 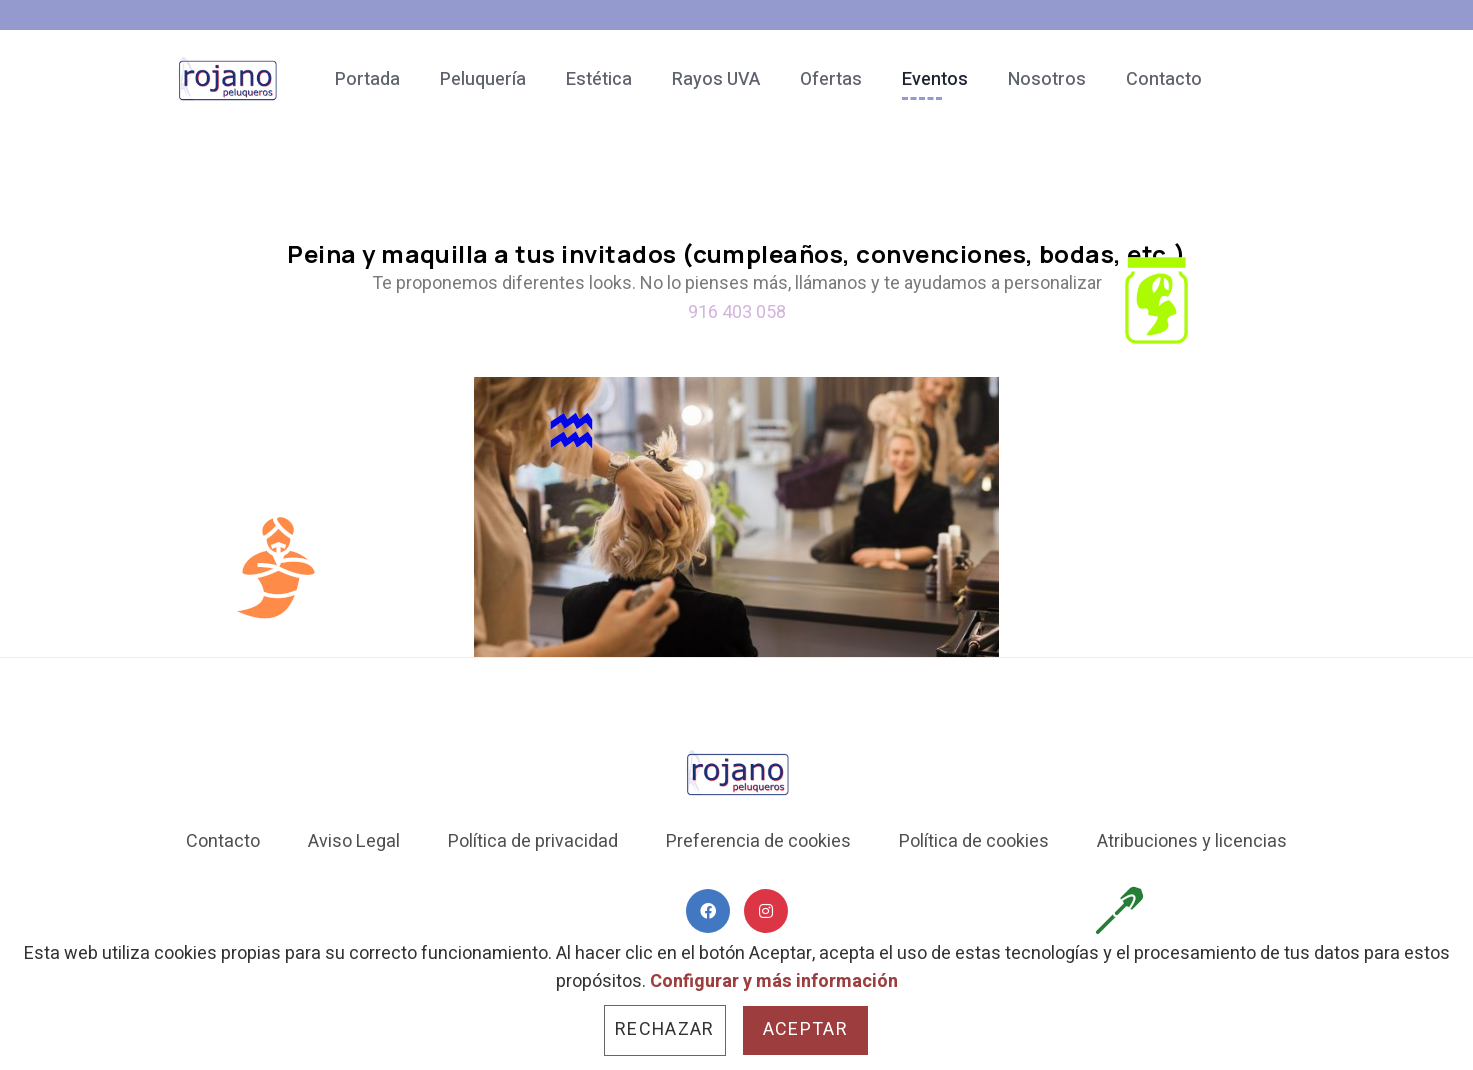 What do you see at coordinates (1119, 911) in the screenshot?
I see `equip digging or excavation tool` at bounding box center [1119, 911].